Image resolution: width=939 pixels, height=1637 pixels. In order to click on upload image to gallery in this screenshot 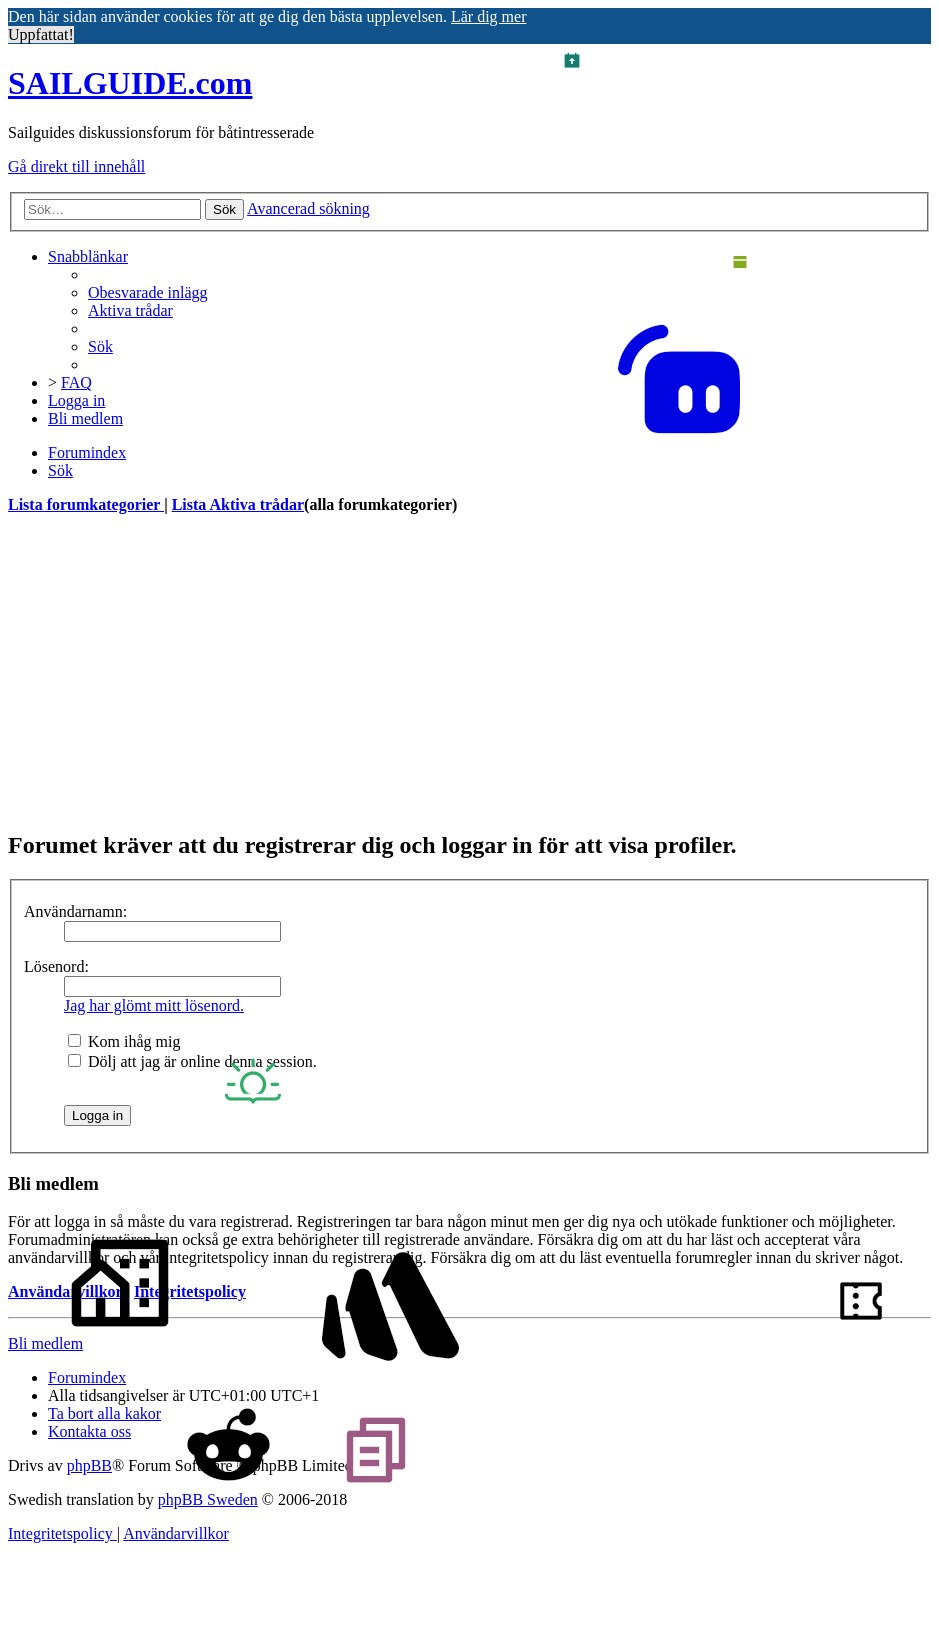, I will do `click(572, 61)`.